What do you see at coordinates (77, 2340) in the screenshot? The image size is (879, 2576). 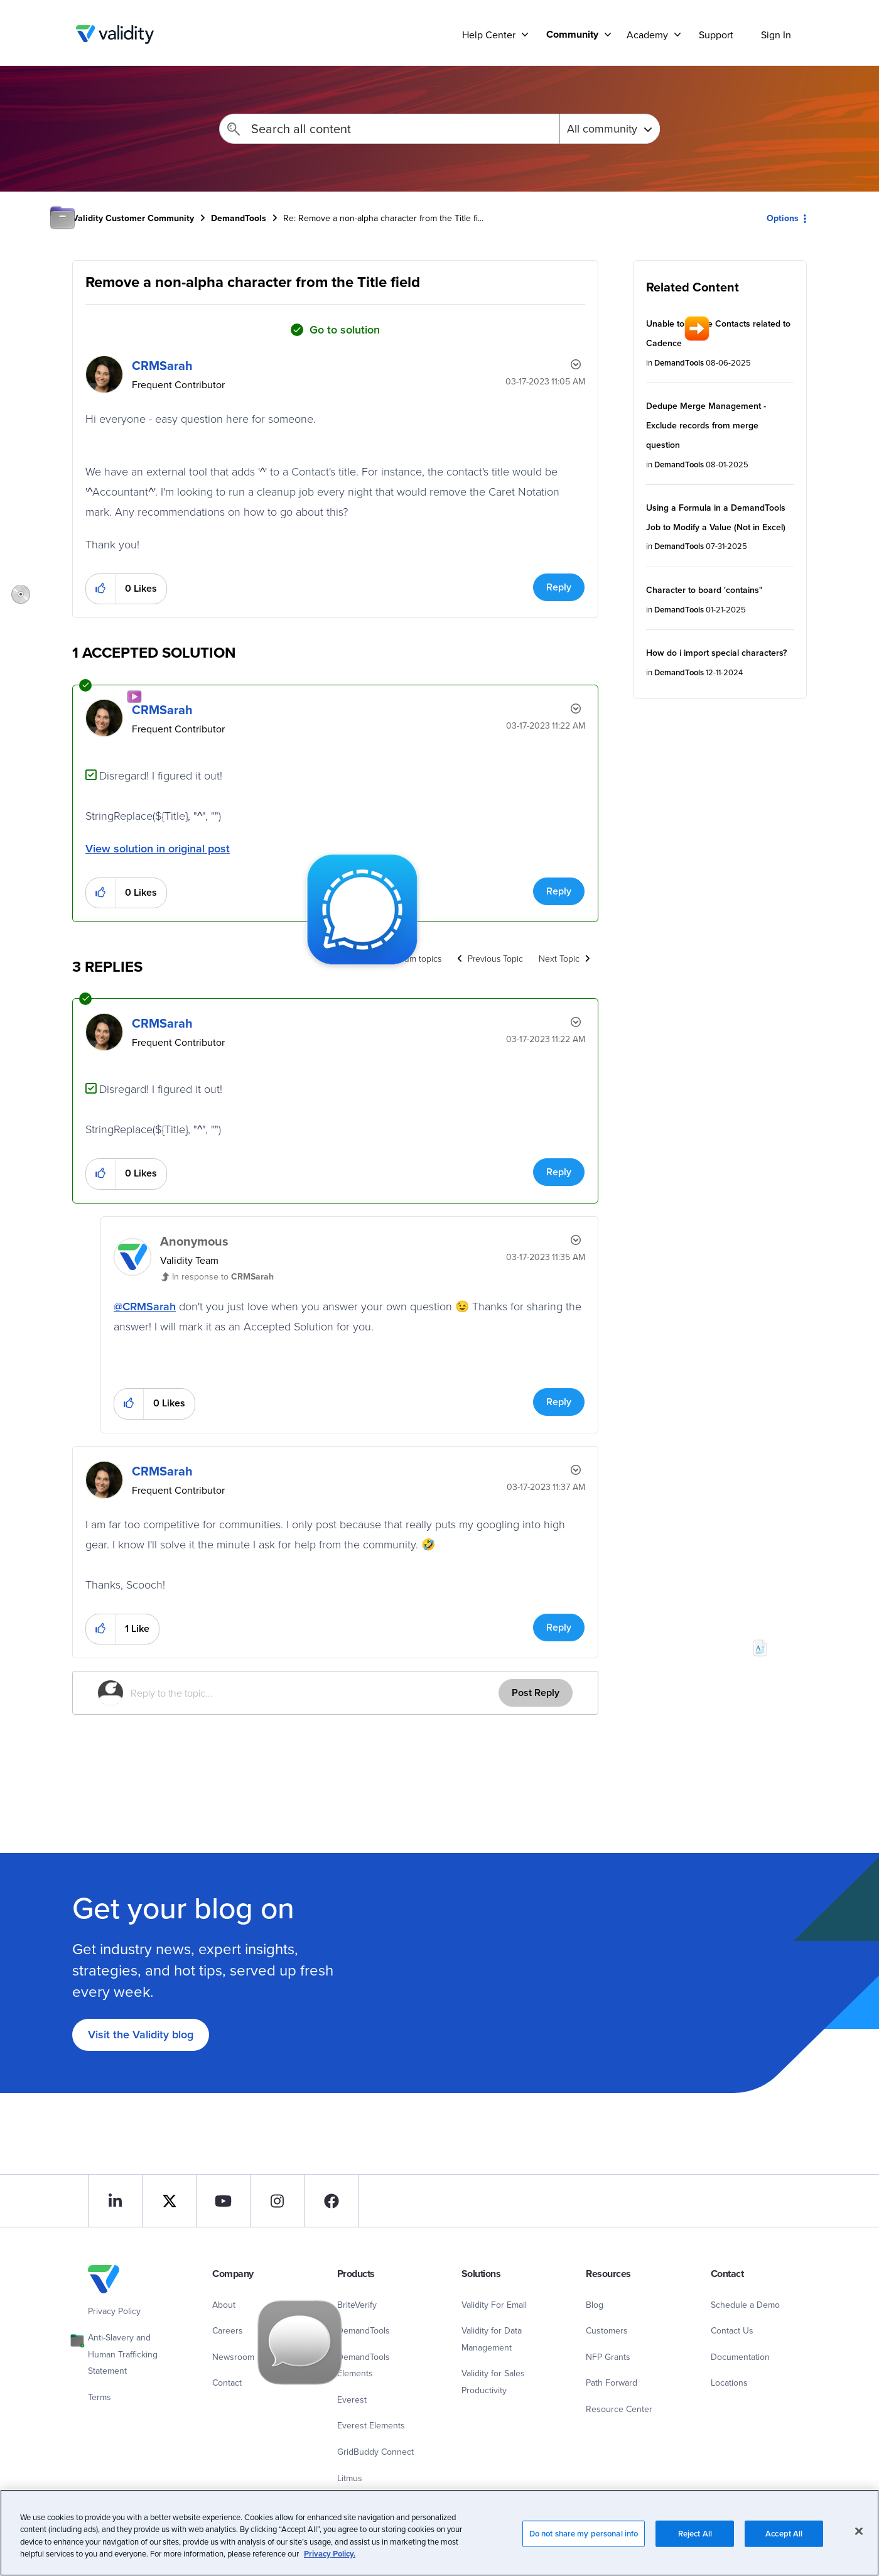 I see `create a new folder` at bounding box center [77, 2340].